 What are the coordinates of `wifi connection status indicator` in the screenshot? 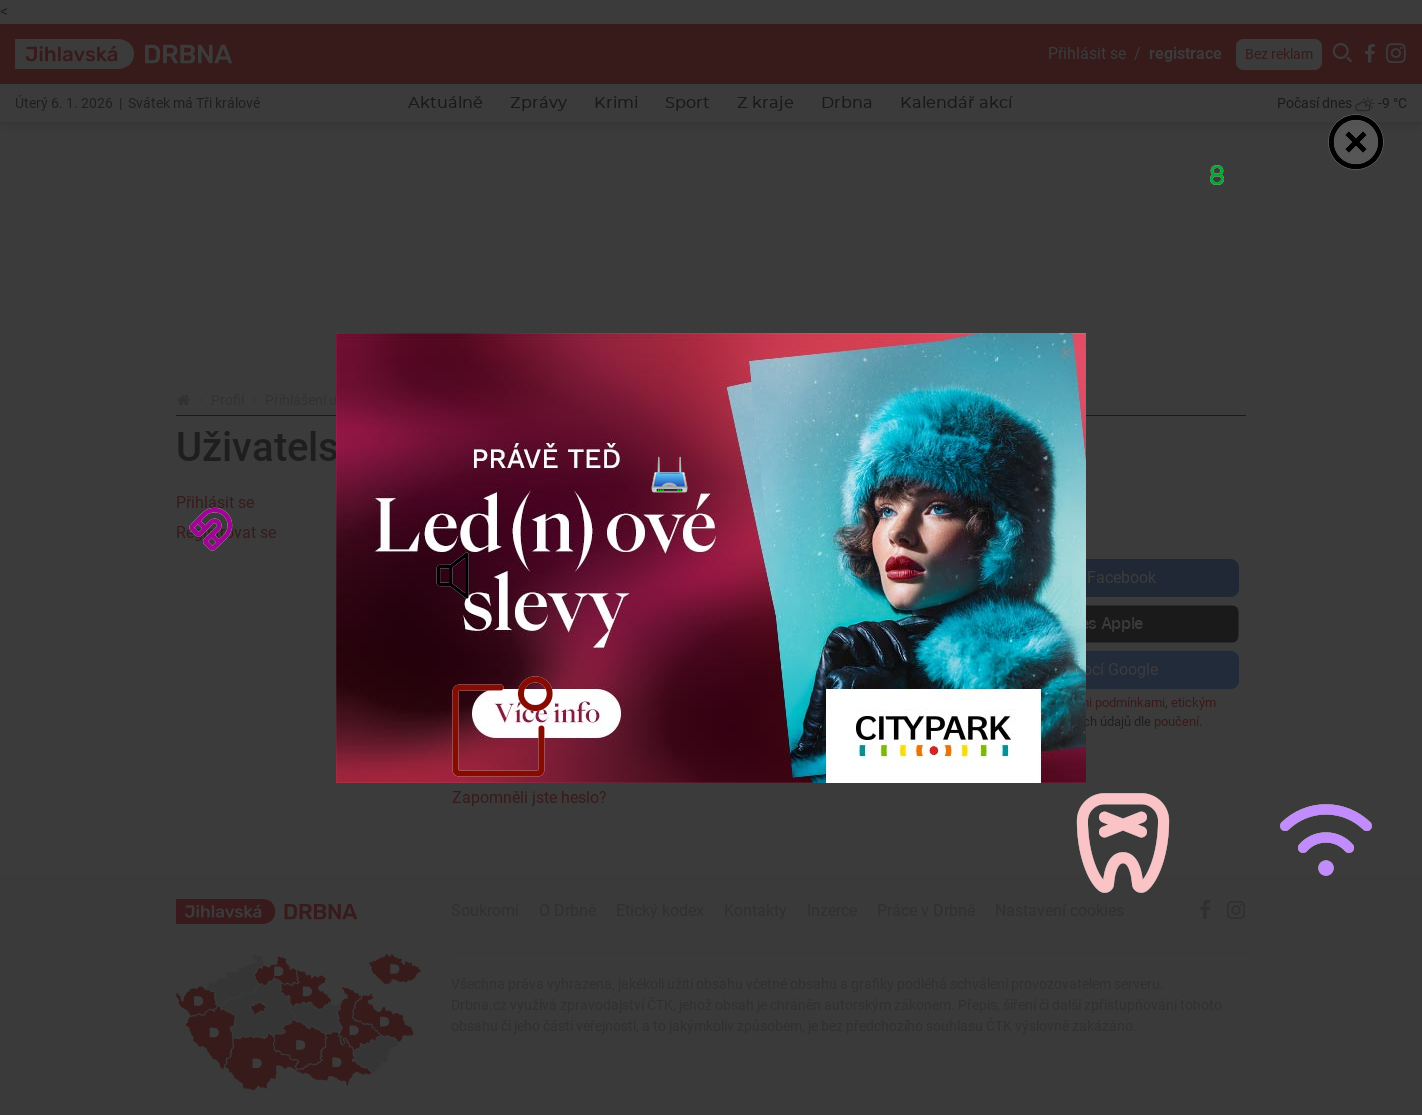 It's located at (1326, 840).